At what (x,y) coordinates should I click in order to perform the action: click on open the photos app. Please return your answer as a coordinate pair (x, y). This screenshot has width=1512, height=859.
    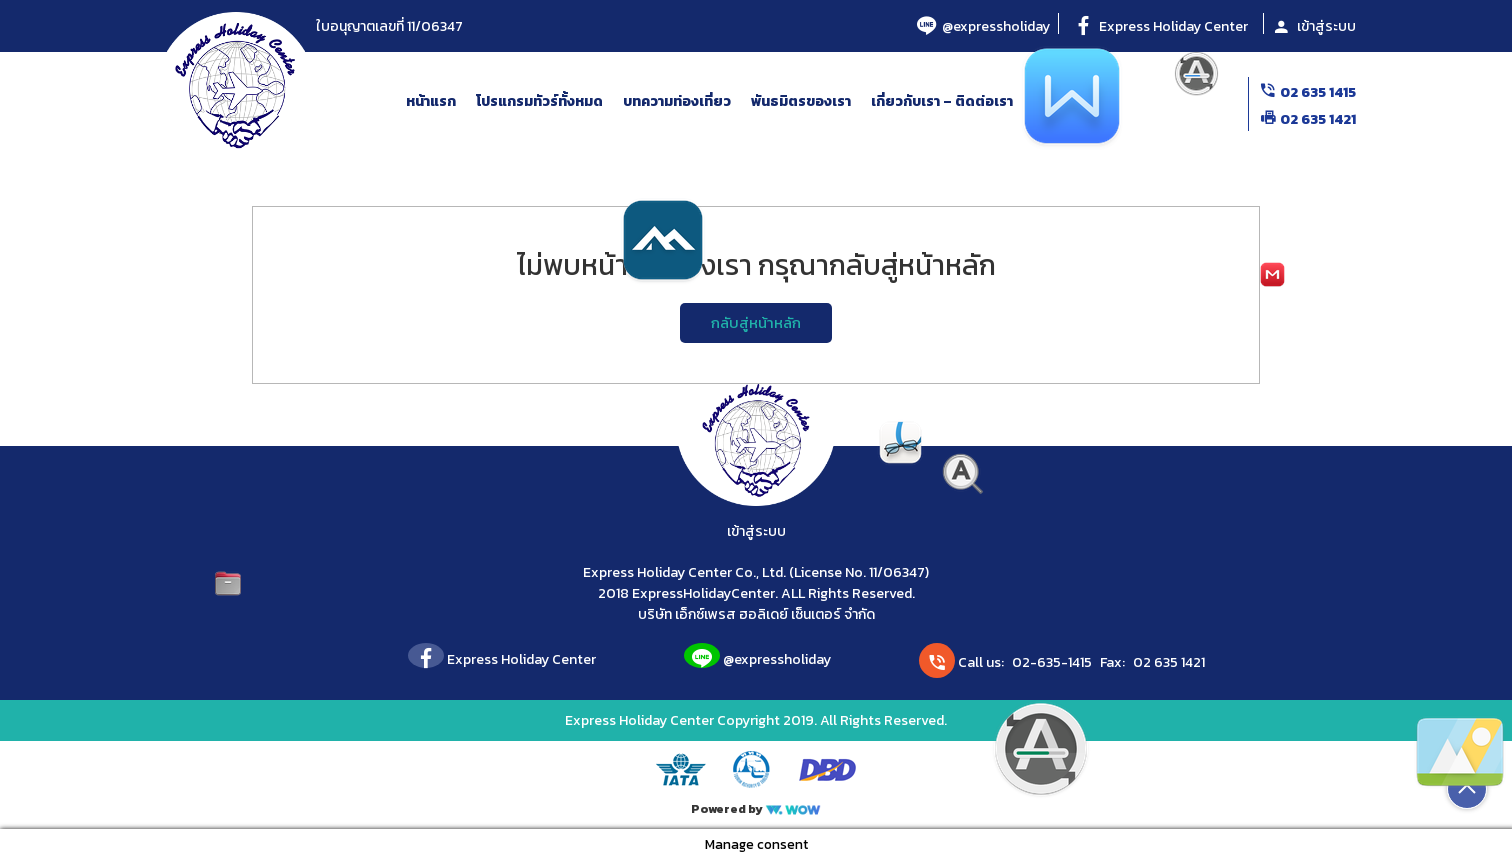
    Looking at the image, I should click on (1460, 752).